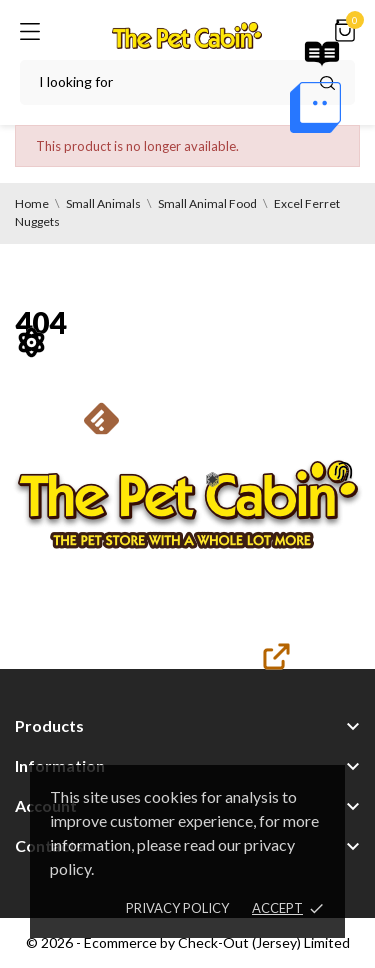  Describe the element at coordinates (212, 479) in the screenshot. I see `First Order logo from Star Wars franchise` at that location.